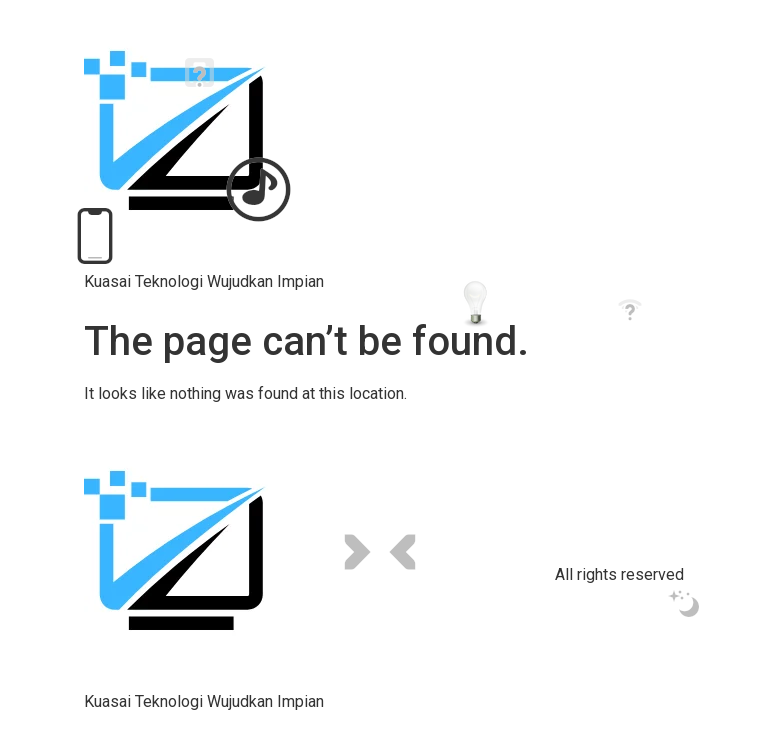 The height and width of the screenshot is (730, 768). Describe the element at coordinates (630, 309) in the screenshot. I see `indicates no network route available` at that location.